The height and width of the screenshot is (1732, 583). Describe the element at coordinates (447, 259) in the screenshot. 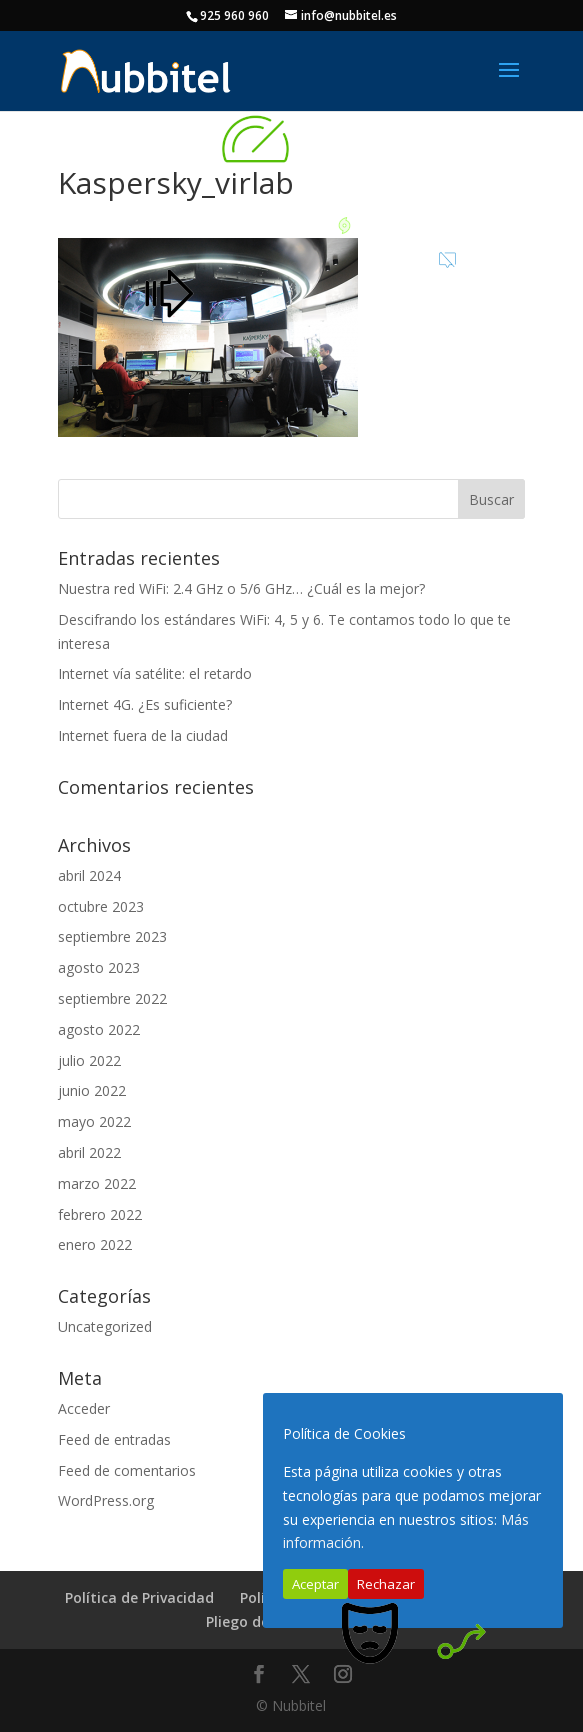

I see `mute or disable chat notifications` at that location.